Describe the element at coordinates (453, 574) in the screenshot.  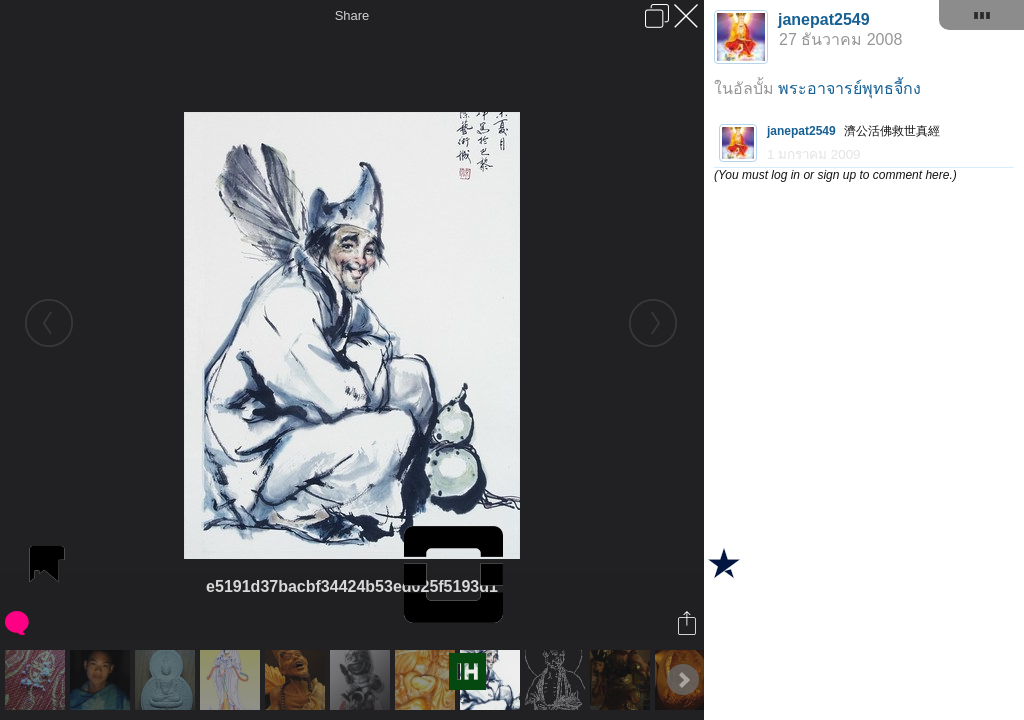
I see `openstack cloud platform logo` at that location.